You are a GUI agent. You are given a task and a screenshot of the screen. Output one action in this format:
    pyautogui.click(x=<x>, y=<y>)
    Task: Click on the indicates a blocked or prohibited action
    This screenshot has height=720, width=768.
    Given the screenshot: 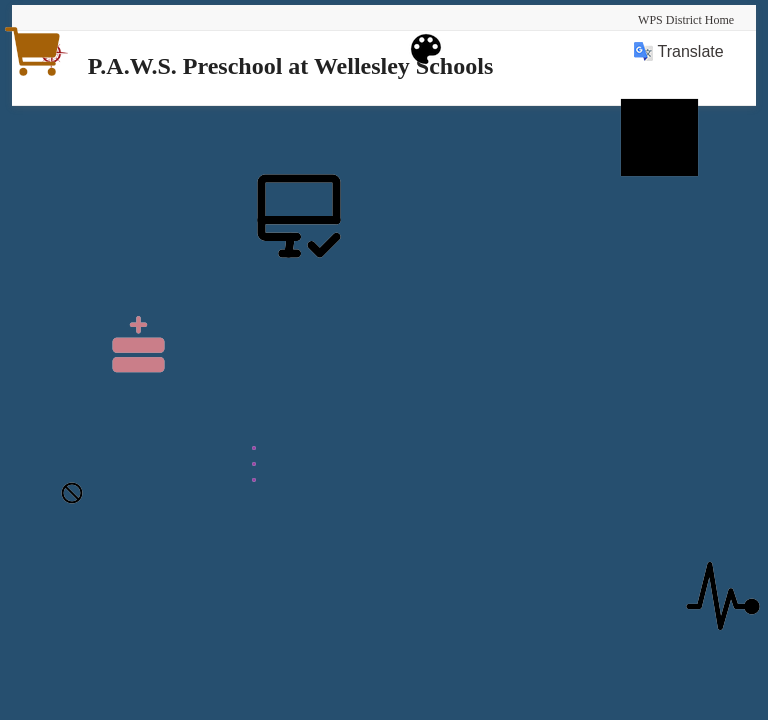 What is the action you would take?
    pyautogui.click(x=72, y=493)
    